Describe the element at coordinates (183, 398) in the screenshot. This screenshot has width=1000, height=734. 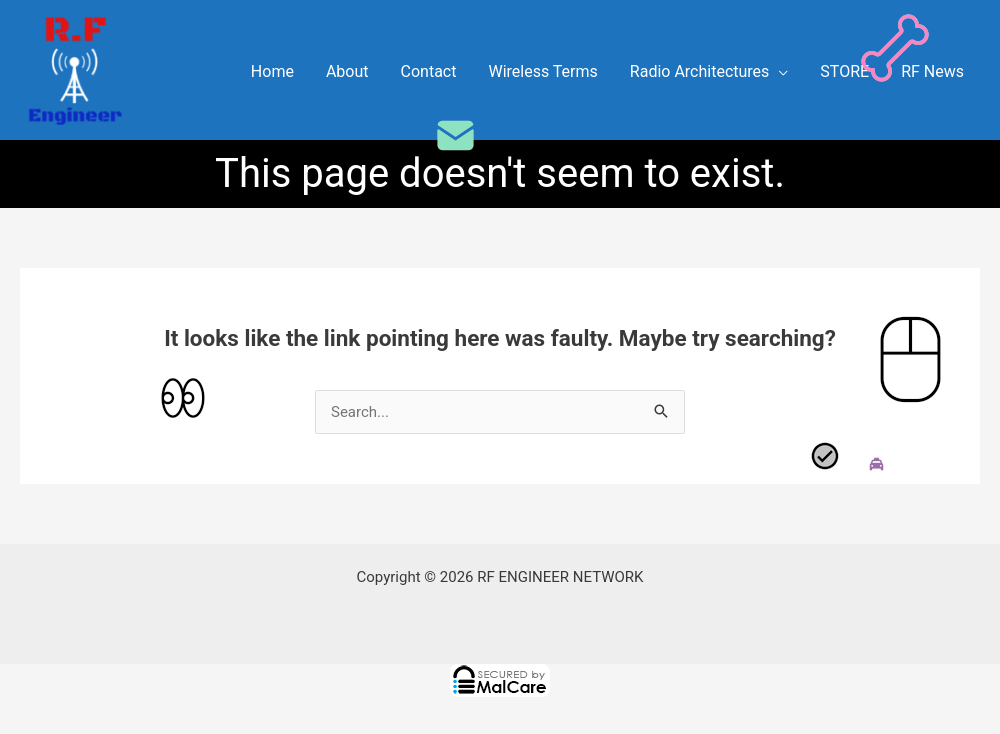
I see `view who has seen your content` at that location.